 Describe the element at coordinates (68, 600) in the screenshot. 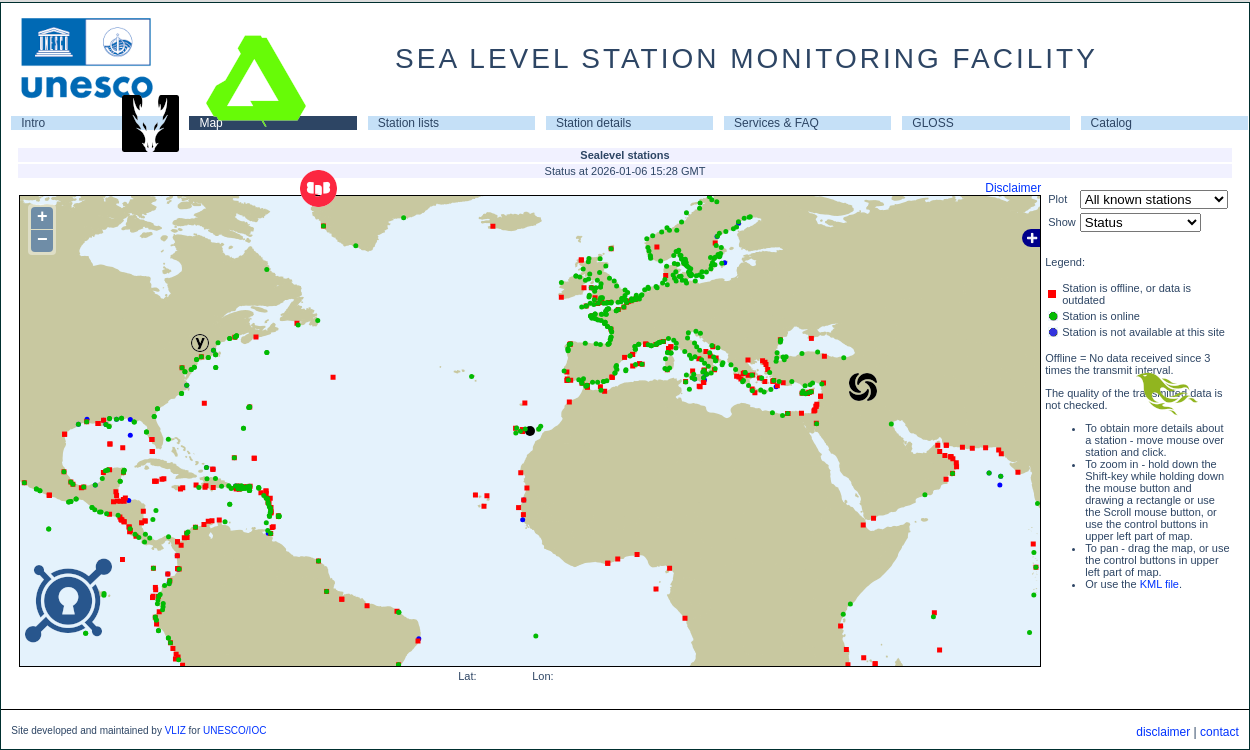

I see `keycdn content delivery network logo` at that location.